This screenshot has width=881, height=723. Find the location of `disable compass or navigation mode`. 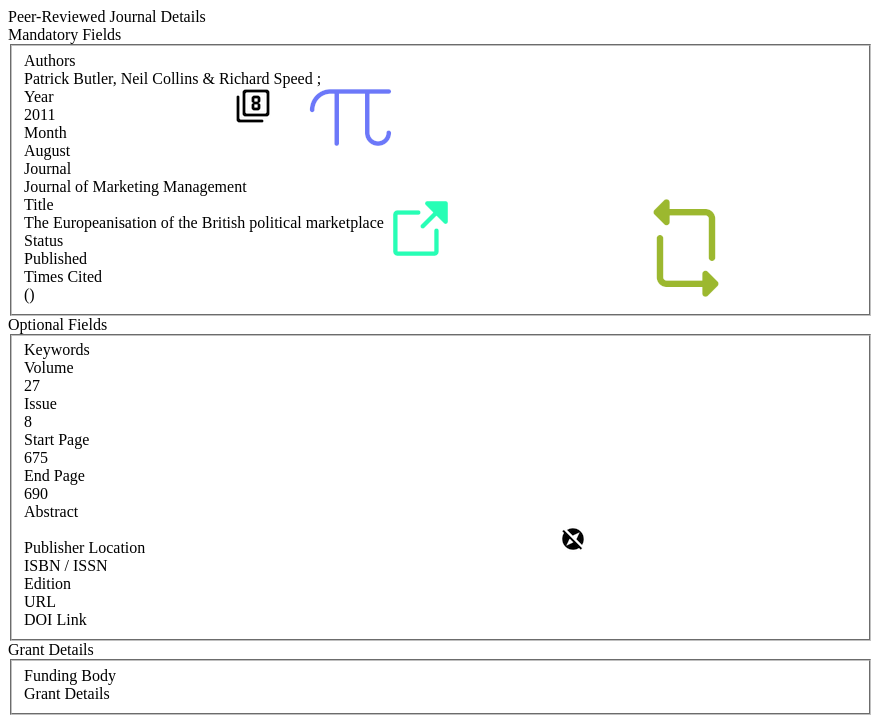

disable compass or navigation mode is located at coordinates (573, 539).